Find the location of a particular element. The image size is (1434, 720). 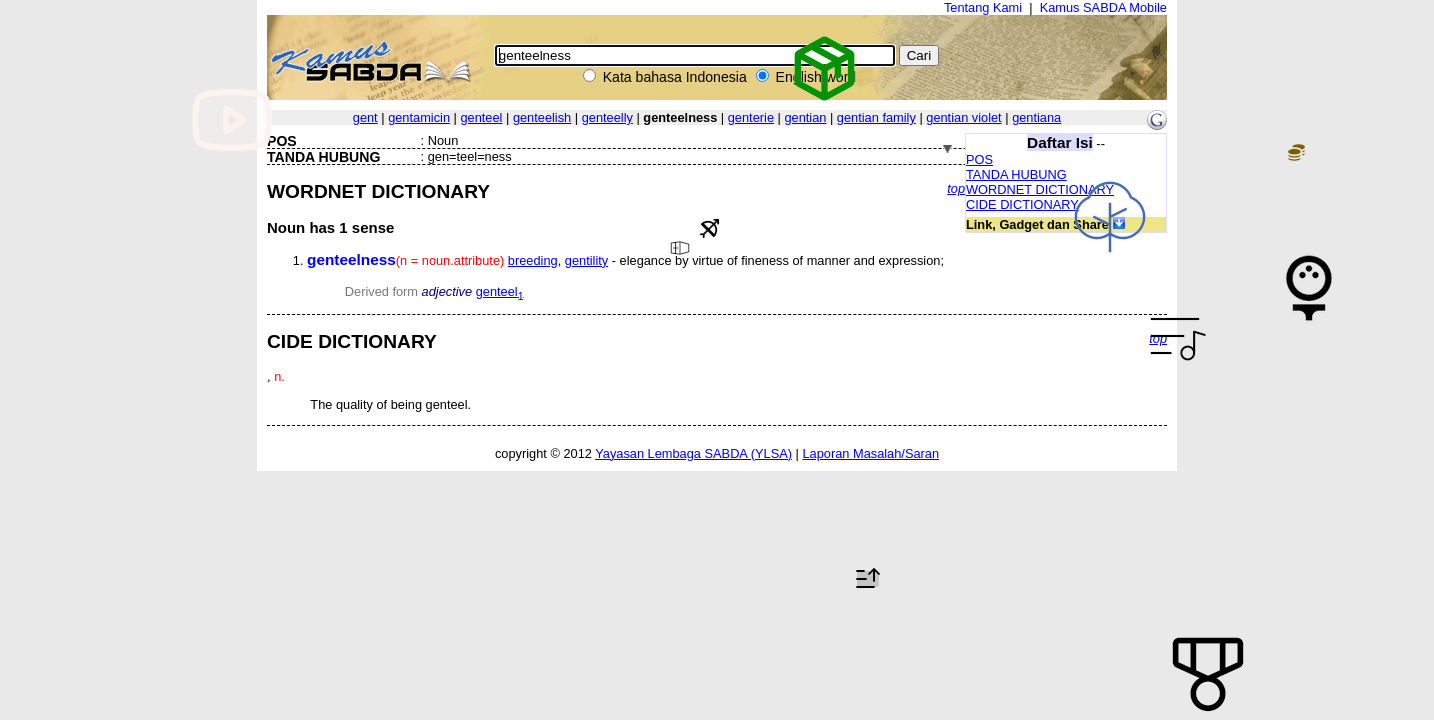

sort items in descending order is located at coordinates (867, 579).